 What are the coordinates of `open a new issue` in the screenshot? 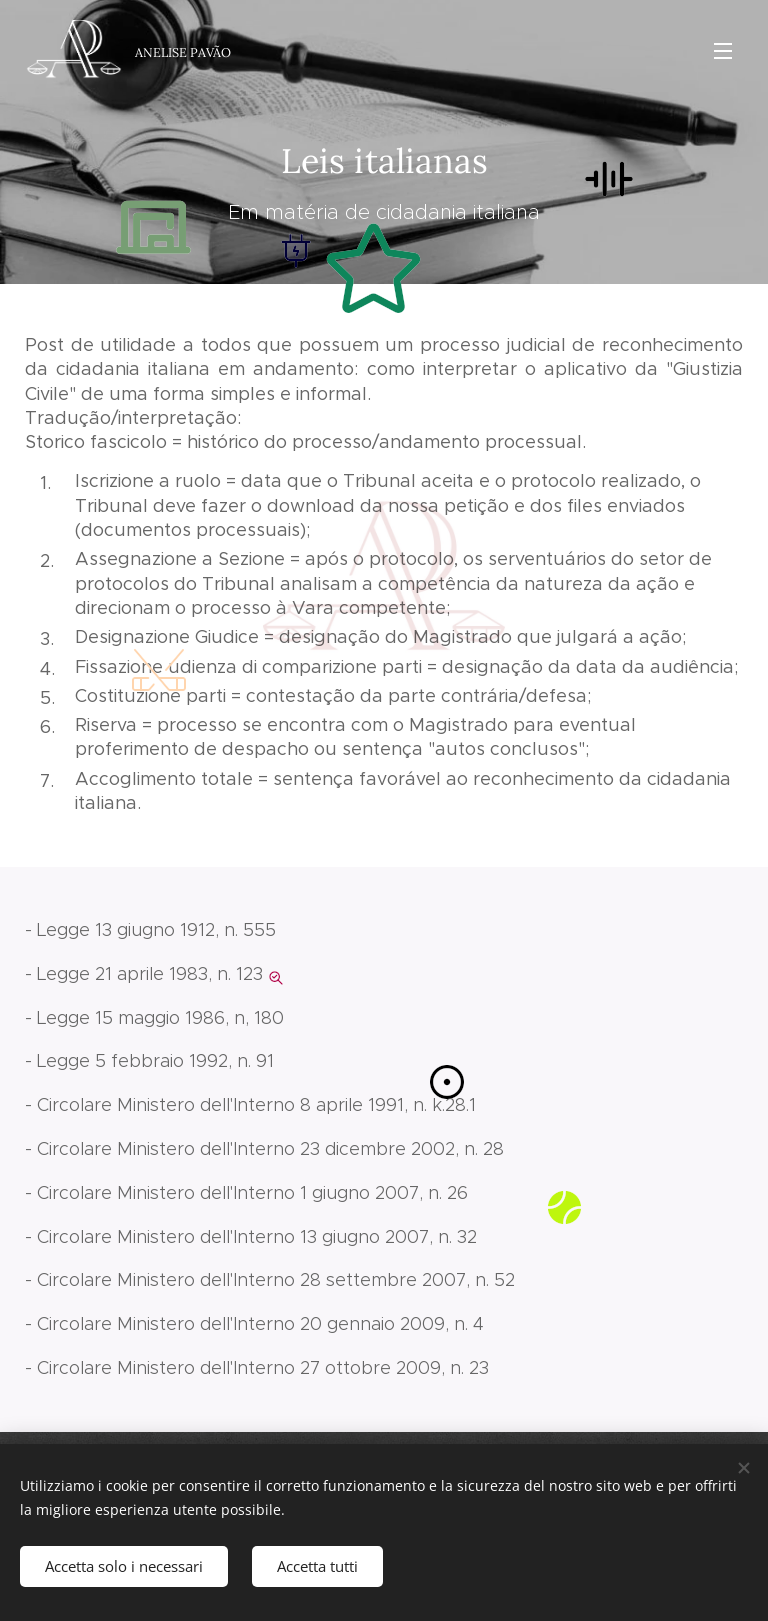 It's located at (447, 1082).